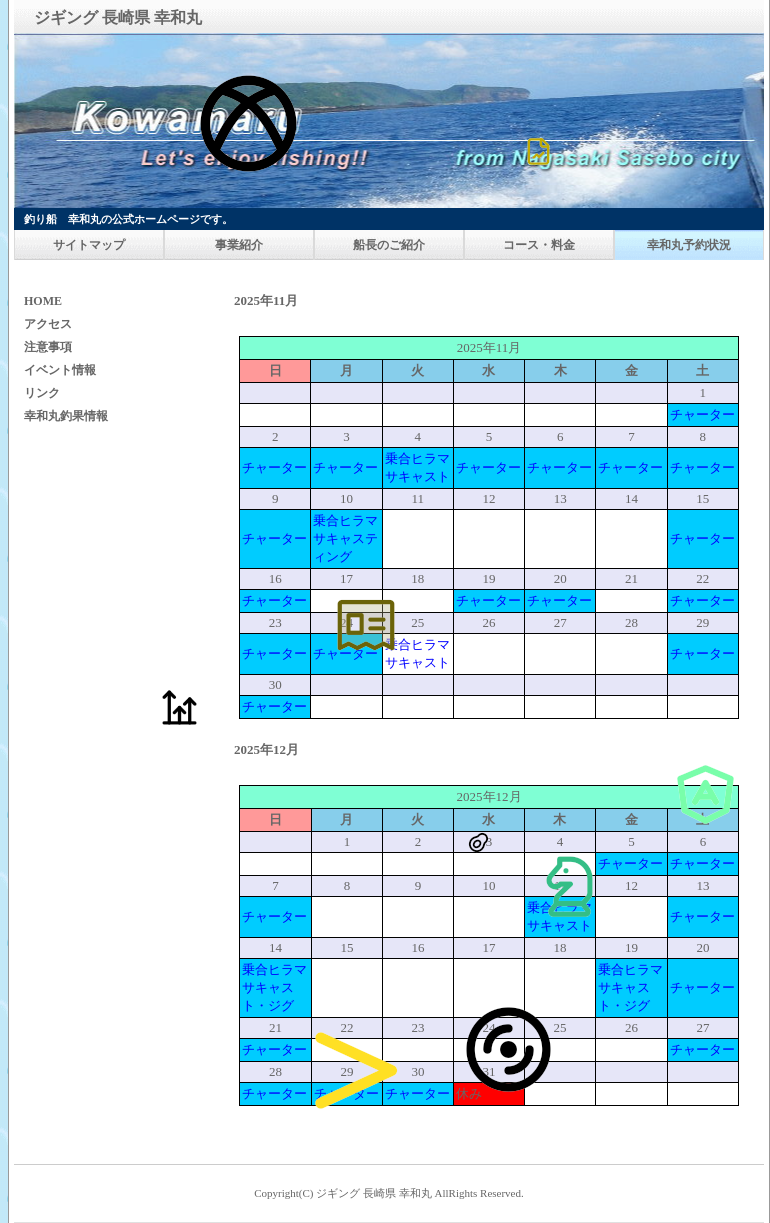 Image resolution: width=770 pixels, height=1223 pixels. Describe the element at coordinates (248, 123) in the screenshot. I see `xbox brand logo` at that location.